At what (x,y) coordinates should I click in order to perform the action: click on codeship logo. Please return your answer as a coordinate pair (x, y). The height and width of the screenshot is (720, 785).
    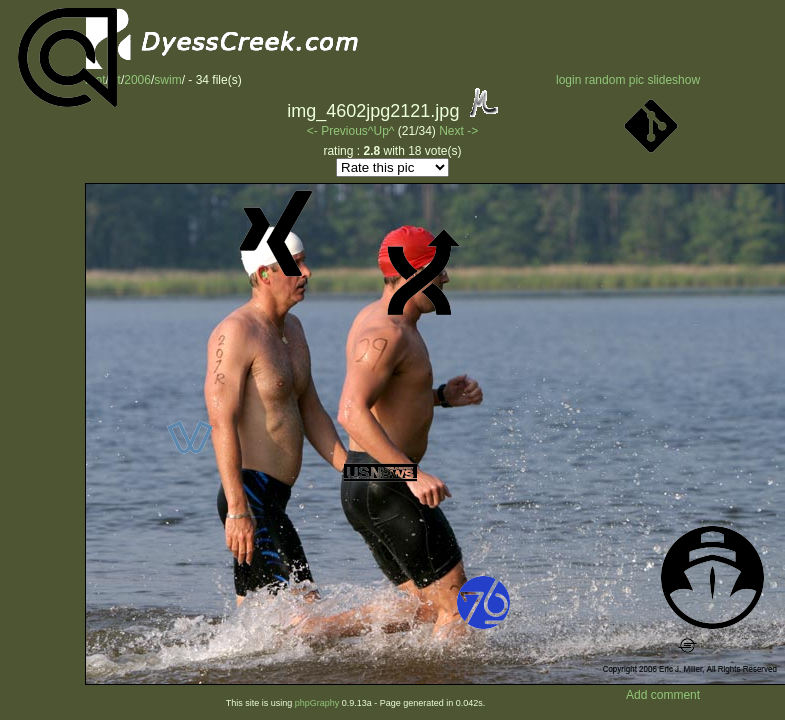
    Looking at the image, I should click on (712, 577).